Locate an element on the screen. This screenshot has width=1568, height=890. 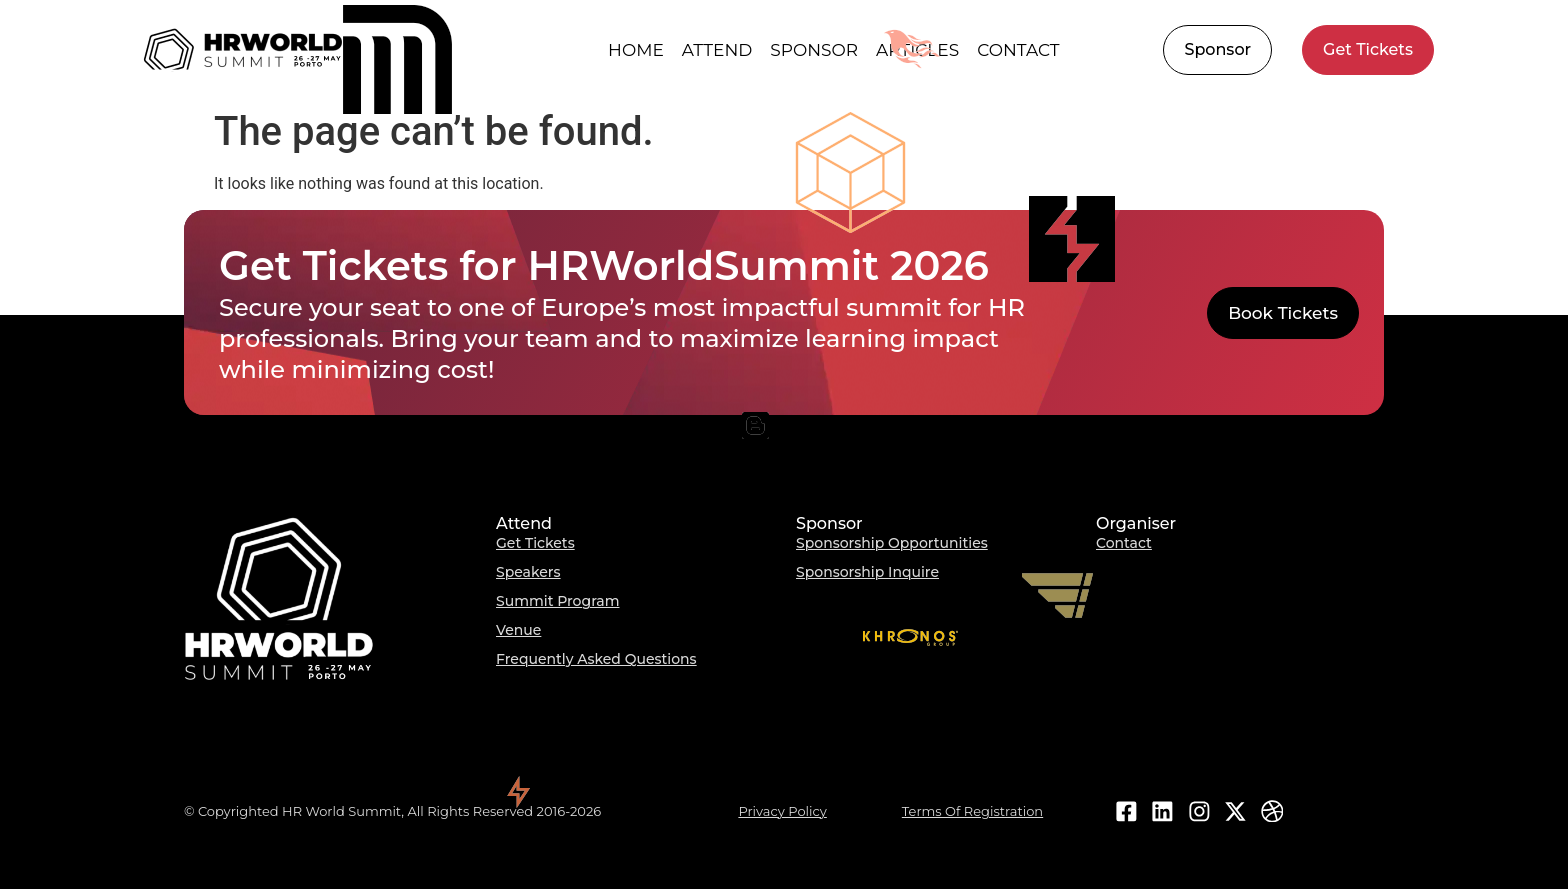
hermes brand logo is located at coordinates (1057, 595).